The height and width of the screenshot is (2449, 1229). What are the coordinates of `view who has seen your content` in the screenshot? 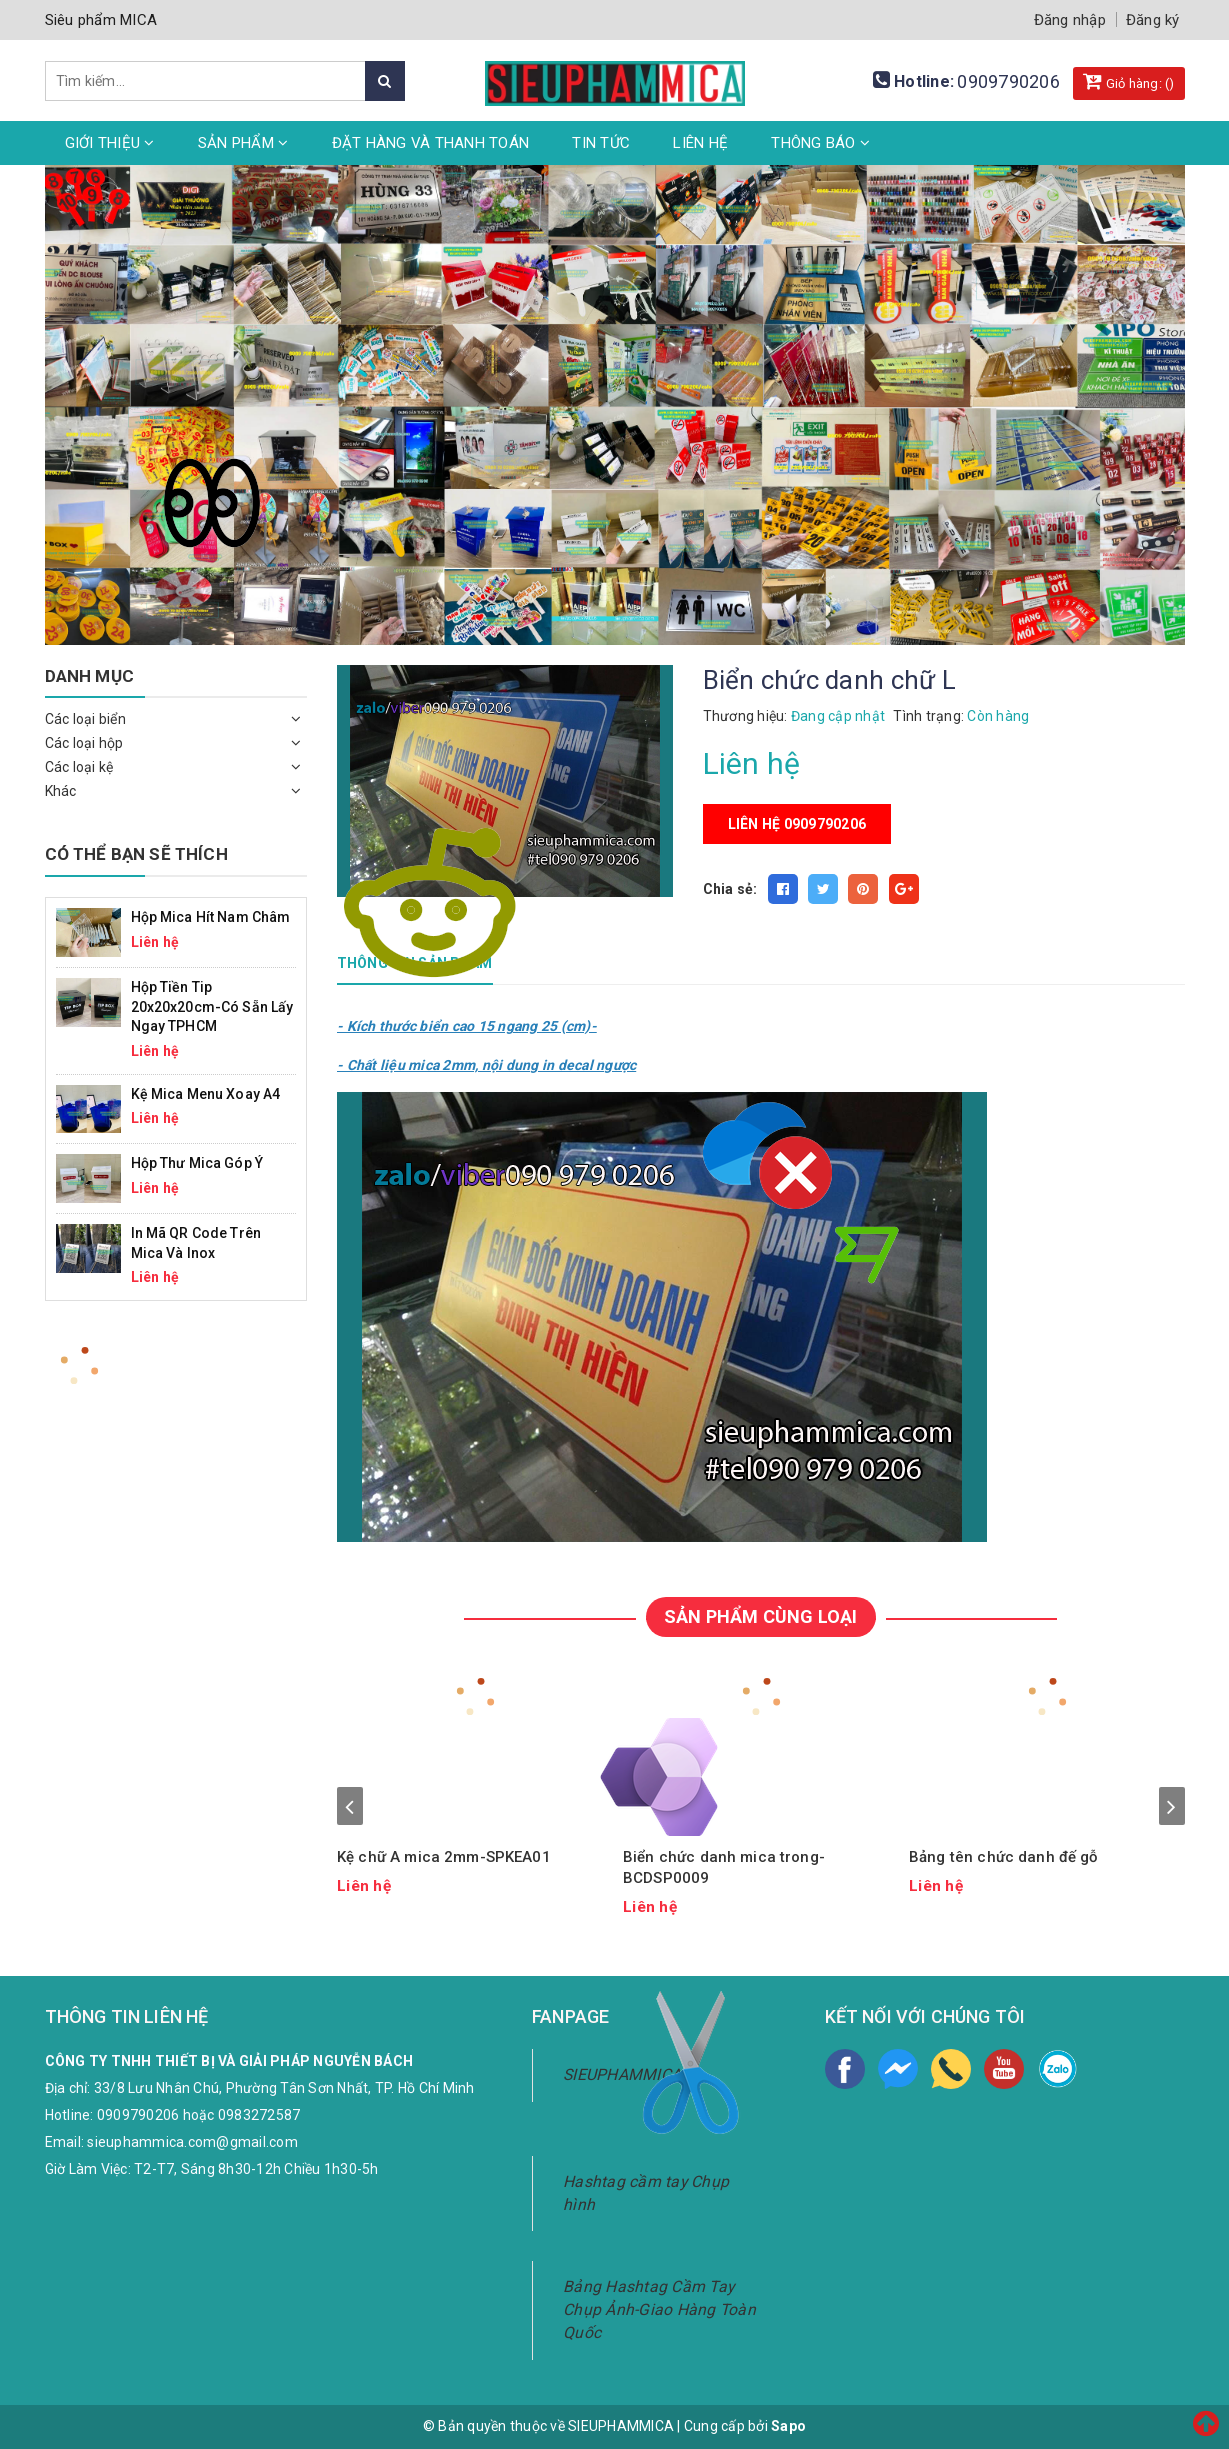 It's located at (212, 503).